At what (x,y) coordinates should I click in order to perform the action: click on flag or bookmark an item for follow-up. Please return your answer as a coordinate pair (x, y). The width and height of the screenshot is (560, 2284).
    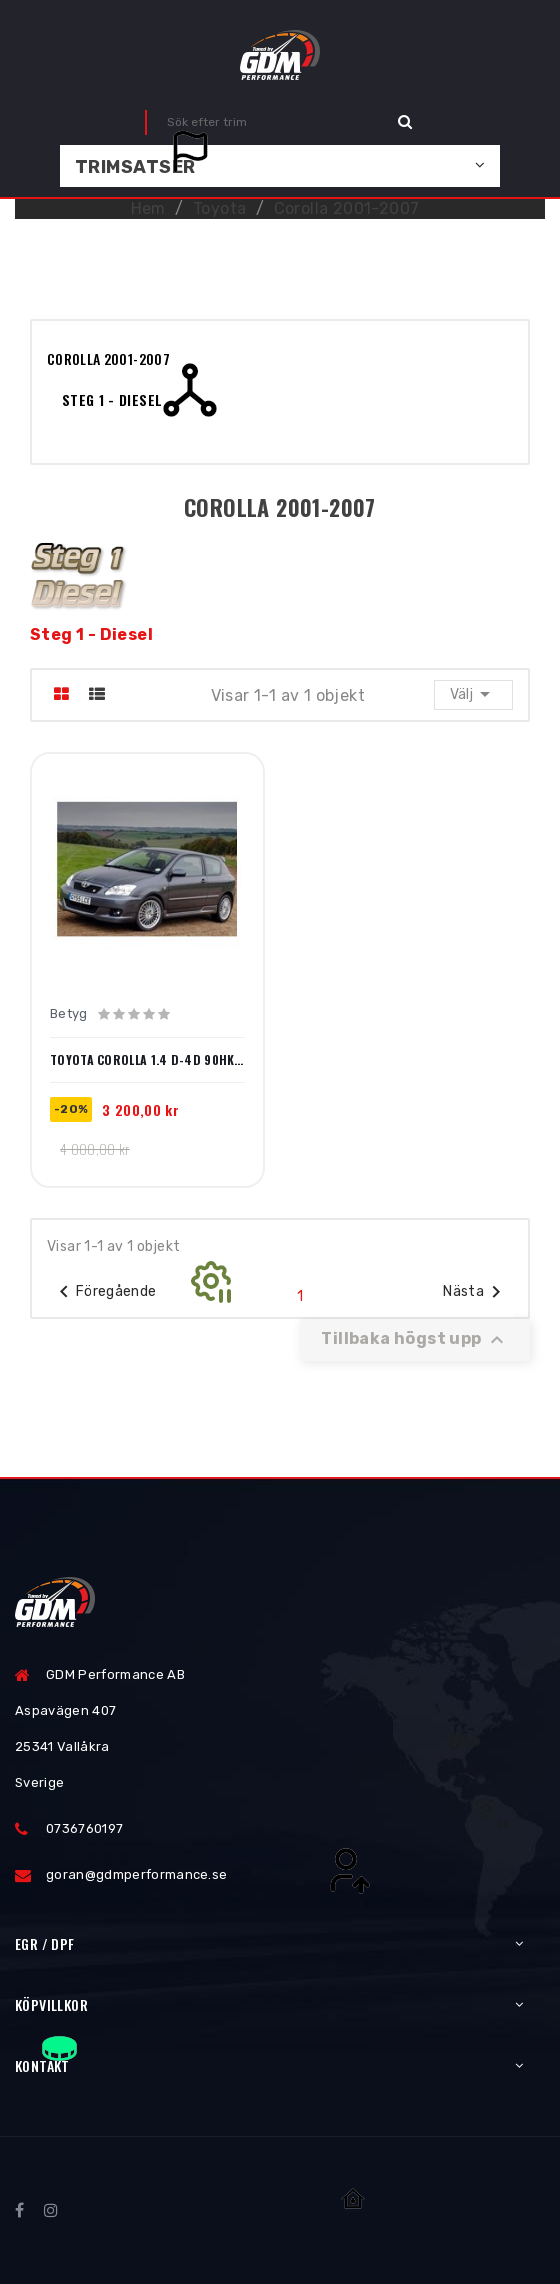
    Looking at the image, I should click on (190, 151).